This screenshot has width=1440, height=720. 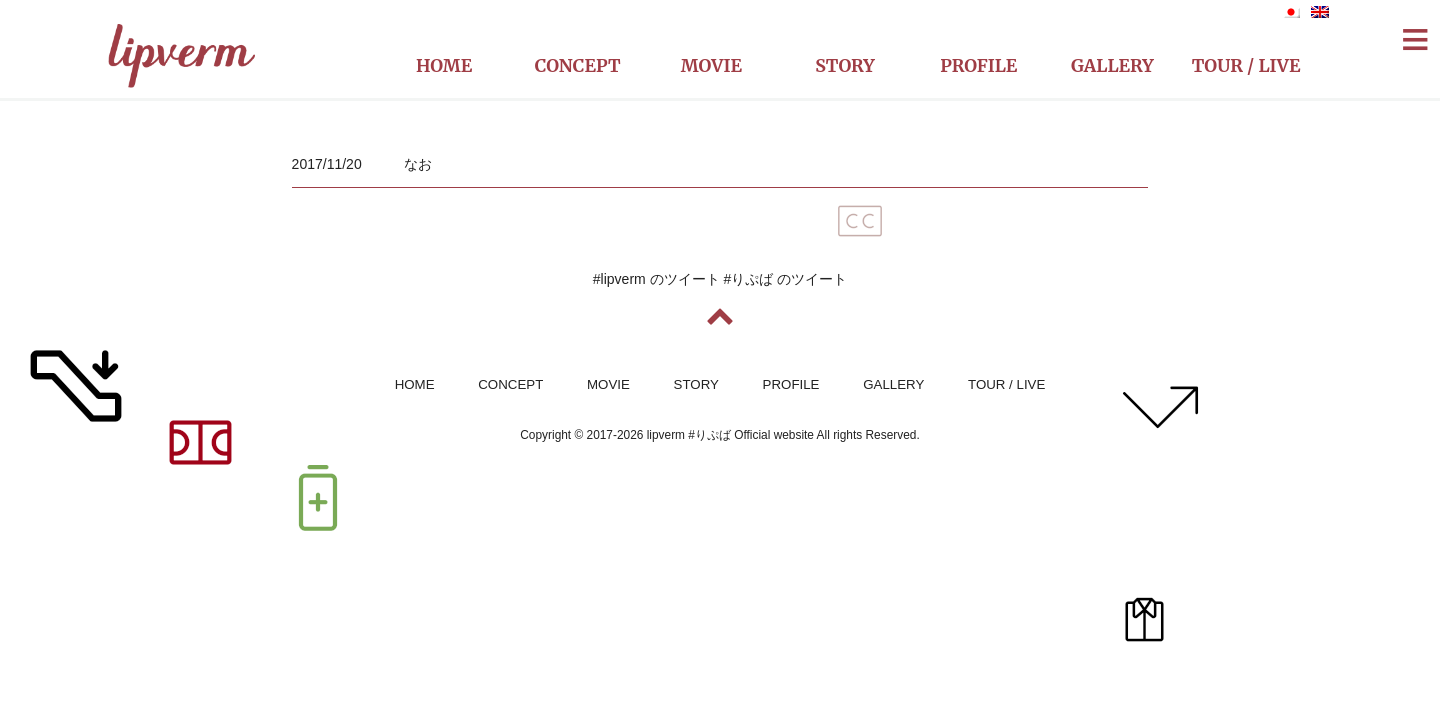 What do you see at coordinates (200, 442) in the screenshot?
I see `view basketball court locations` at bounding box center [200, 442].